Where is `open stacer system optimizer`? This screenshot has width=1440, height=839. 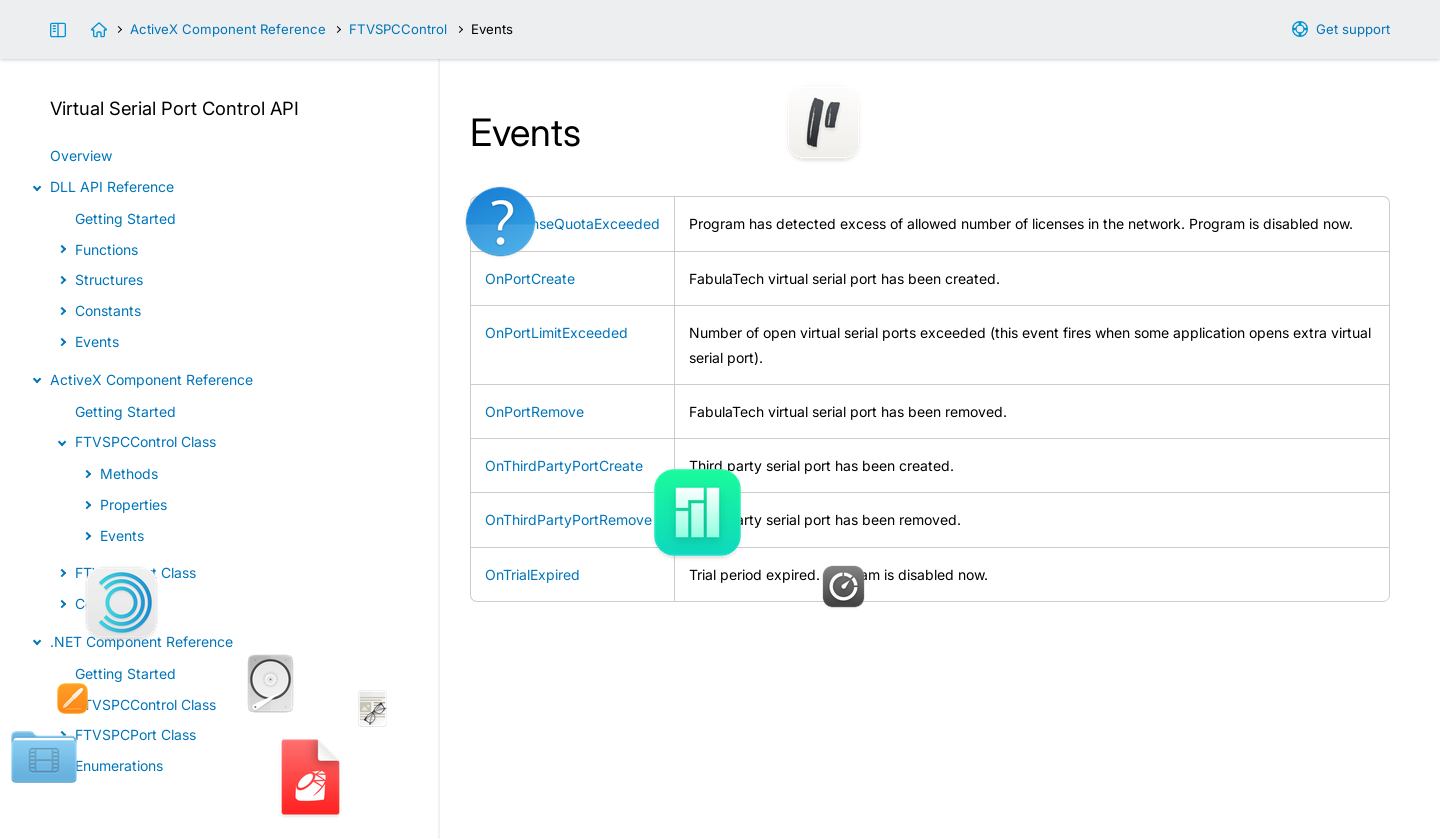
open stacer system optimizer is located at coordinates (843, 586).